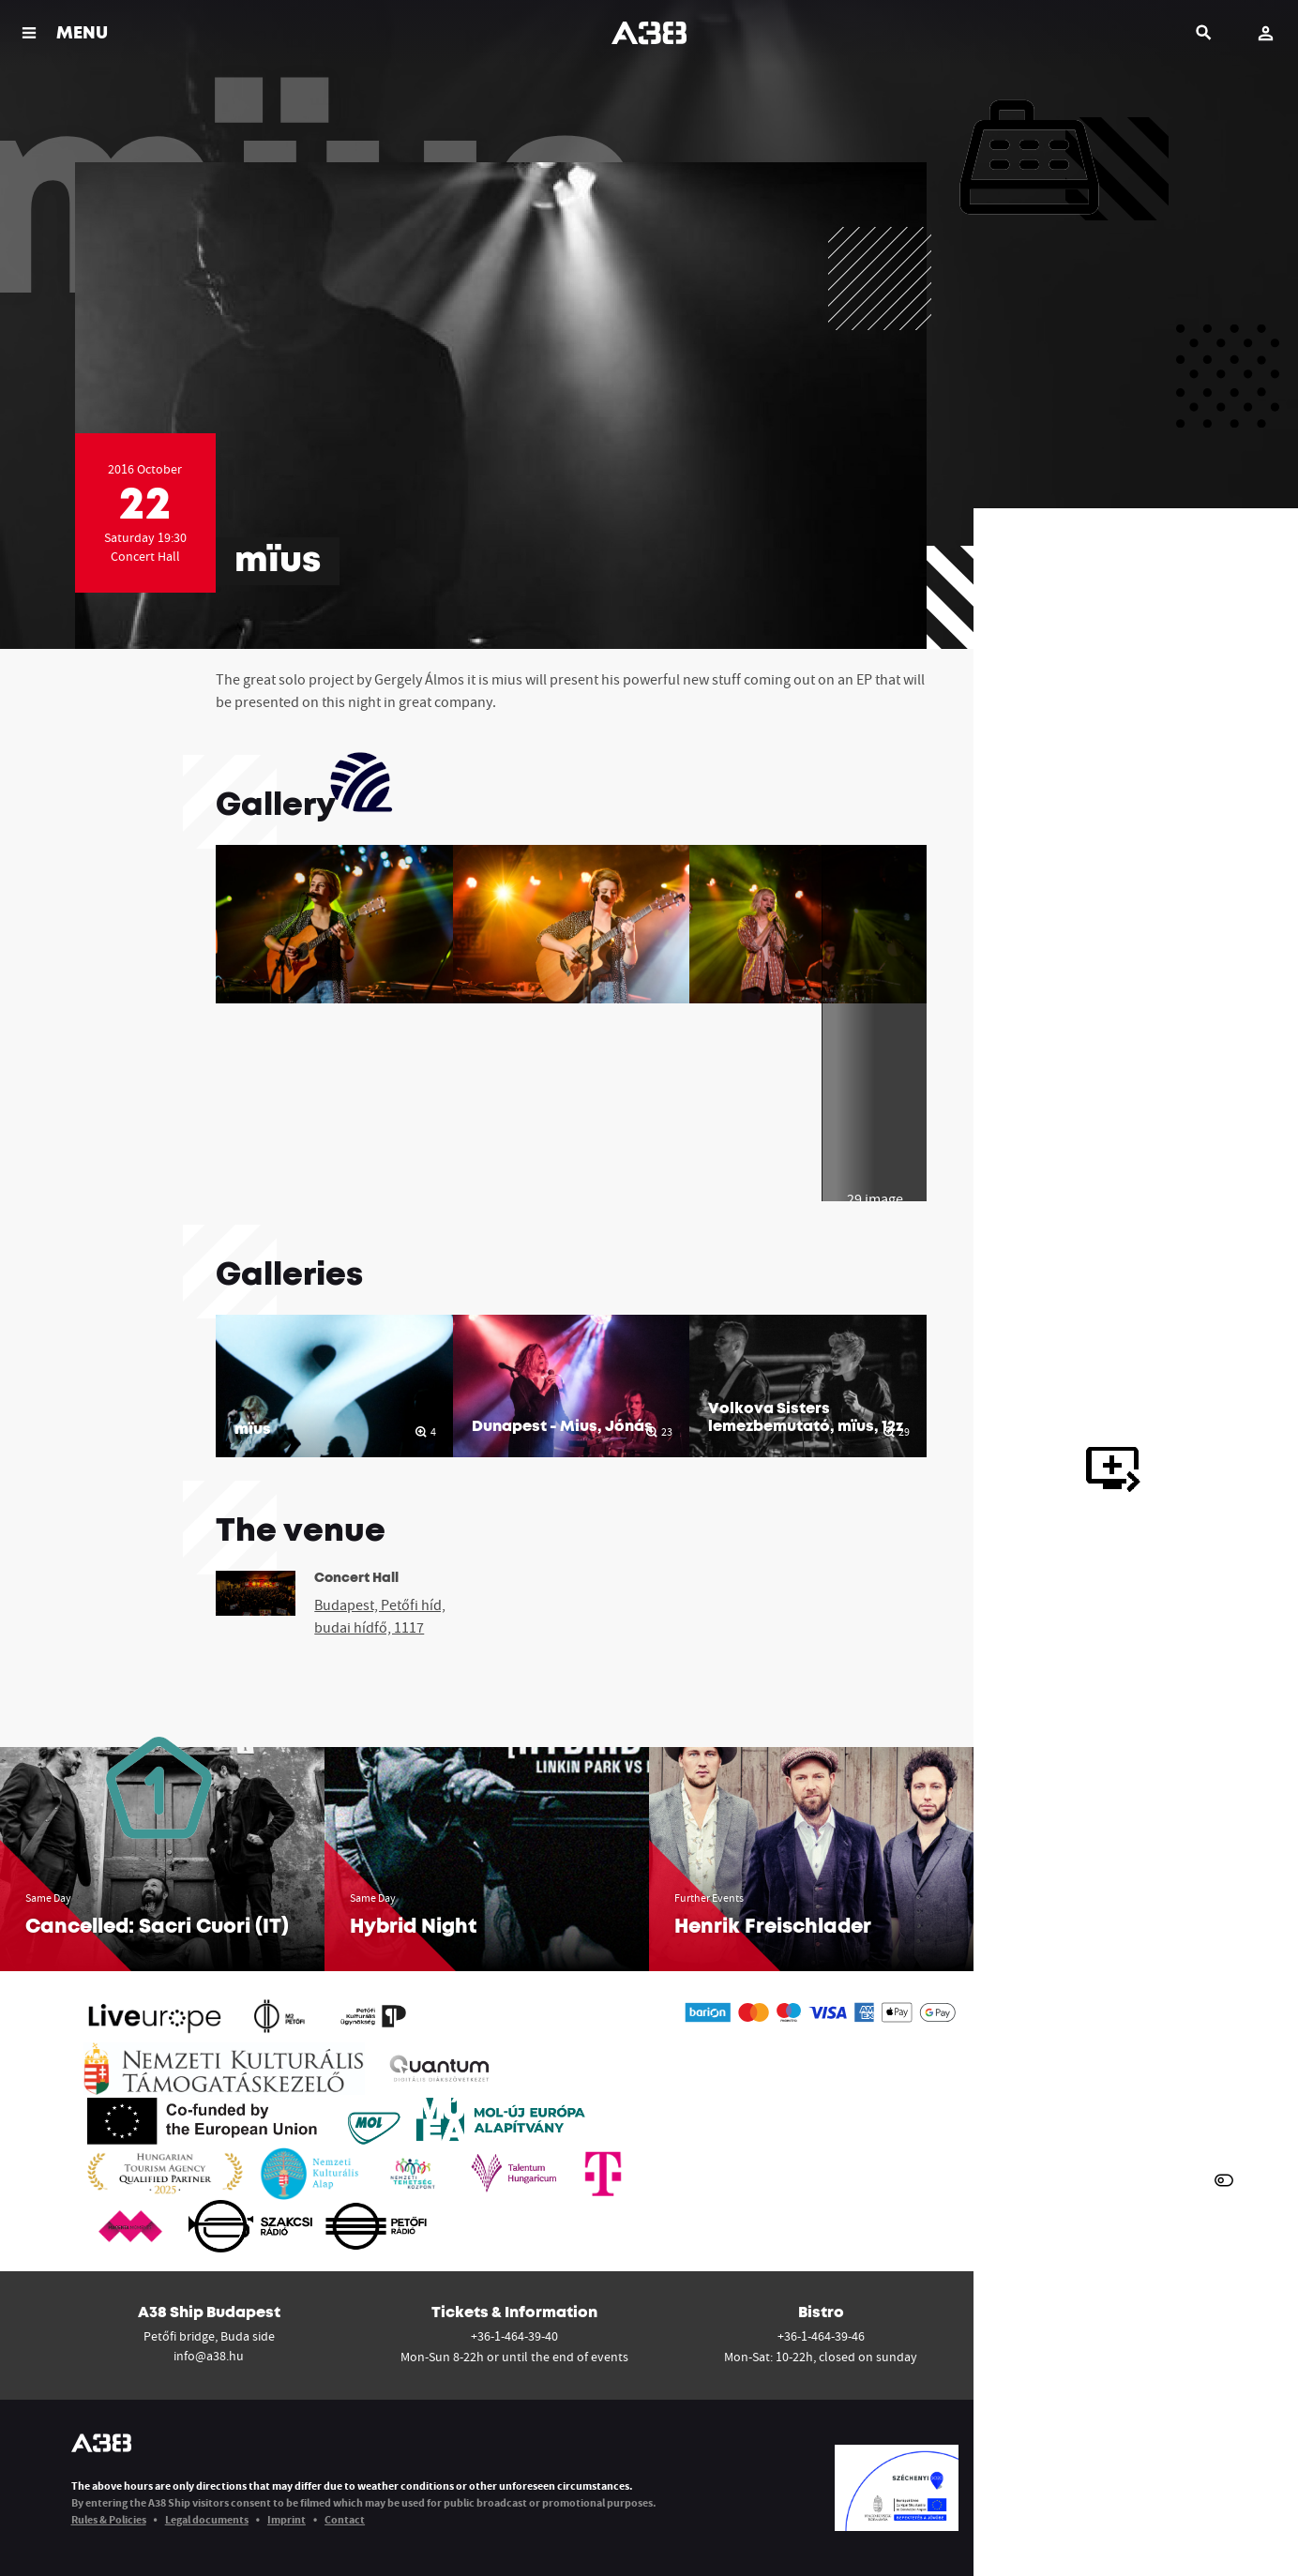 This screenshot has width=1298, height=2576. What do you see at coordinates (1112, 1468) in the screenshot?
I see `add to play next in queue` at bounding box center [1112, 1468].